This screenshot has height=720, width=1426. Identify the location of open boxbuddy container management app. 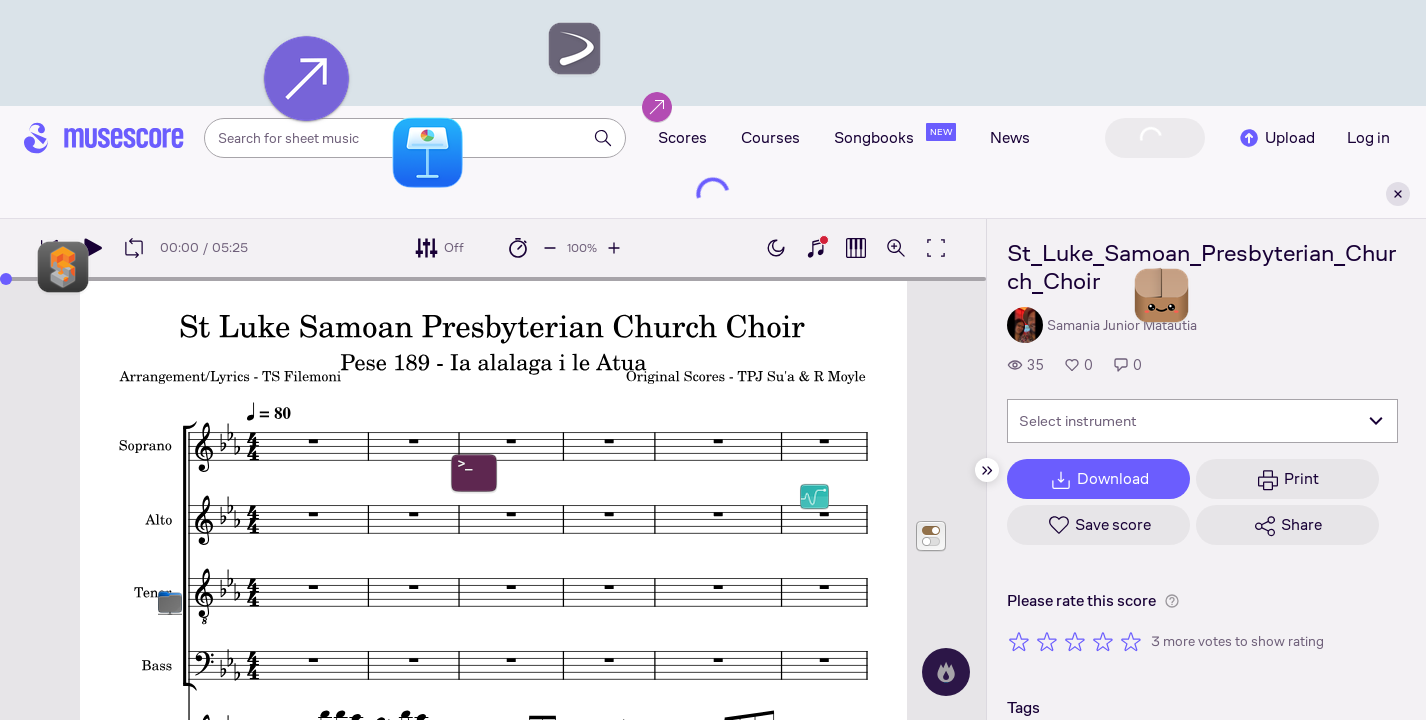
(1161, 295).